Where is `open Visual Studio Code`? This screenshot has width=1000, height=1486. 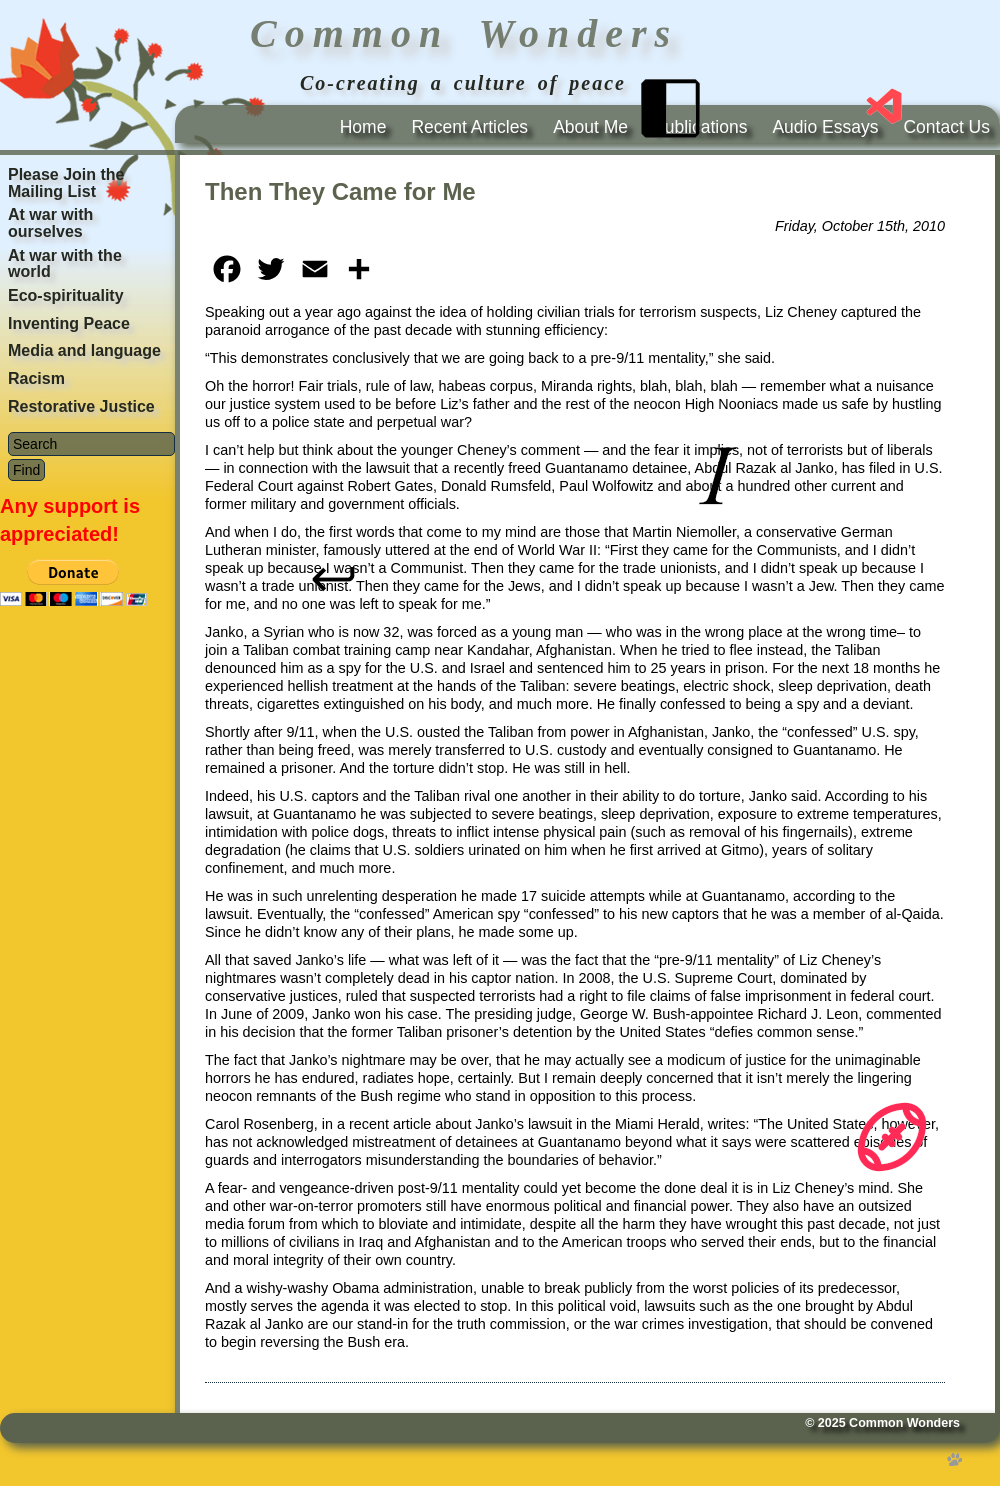
open Visual Studio Code is located at coordinates (885, 107).